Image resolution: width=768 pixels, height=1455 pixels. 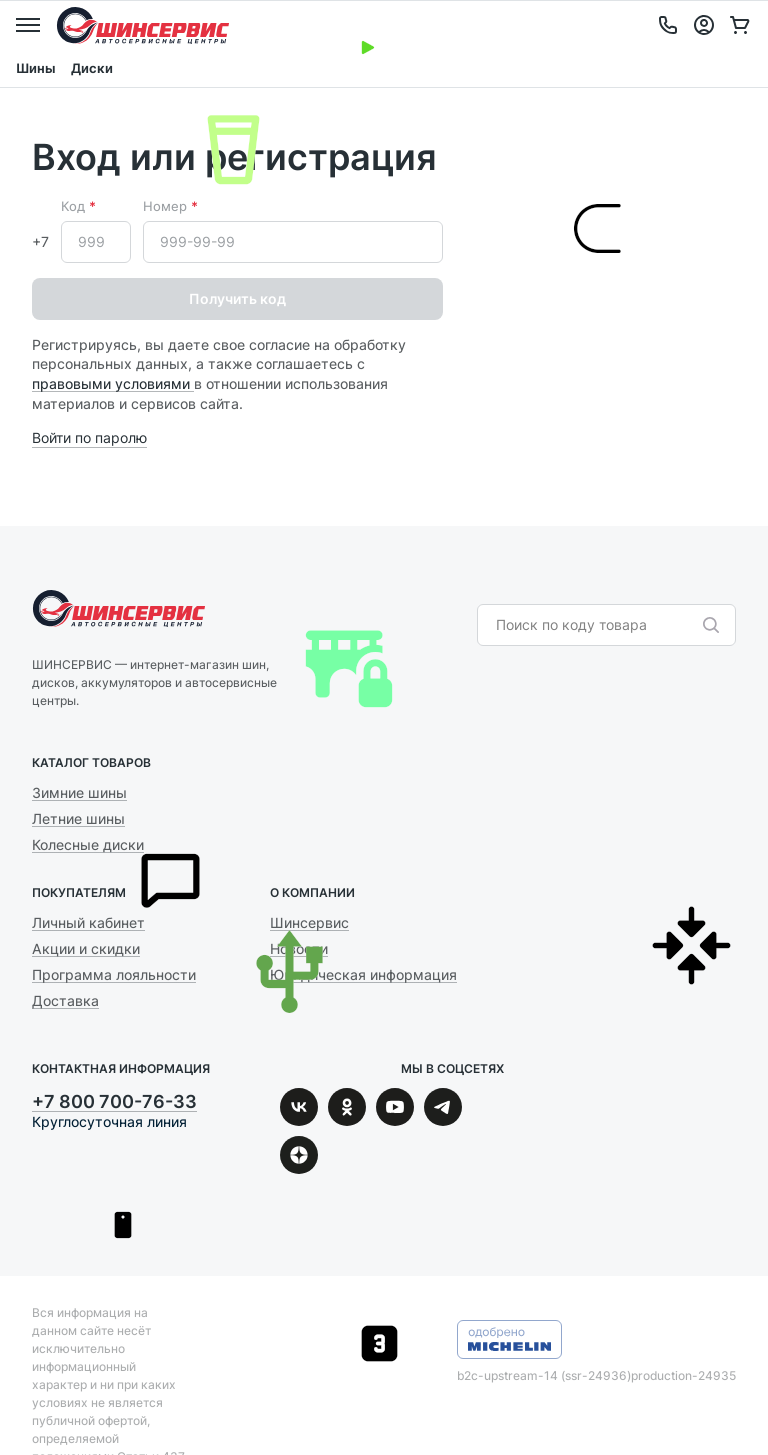 What do you see at coordinates (123, 1225) in the screenshot?
I see `access device camera from mobile` at bounding box center [123, 1225].